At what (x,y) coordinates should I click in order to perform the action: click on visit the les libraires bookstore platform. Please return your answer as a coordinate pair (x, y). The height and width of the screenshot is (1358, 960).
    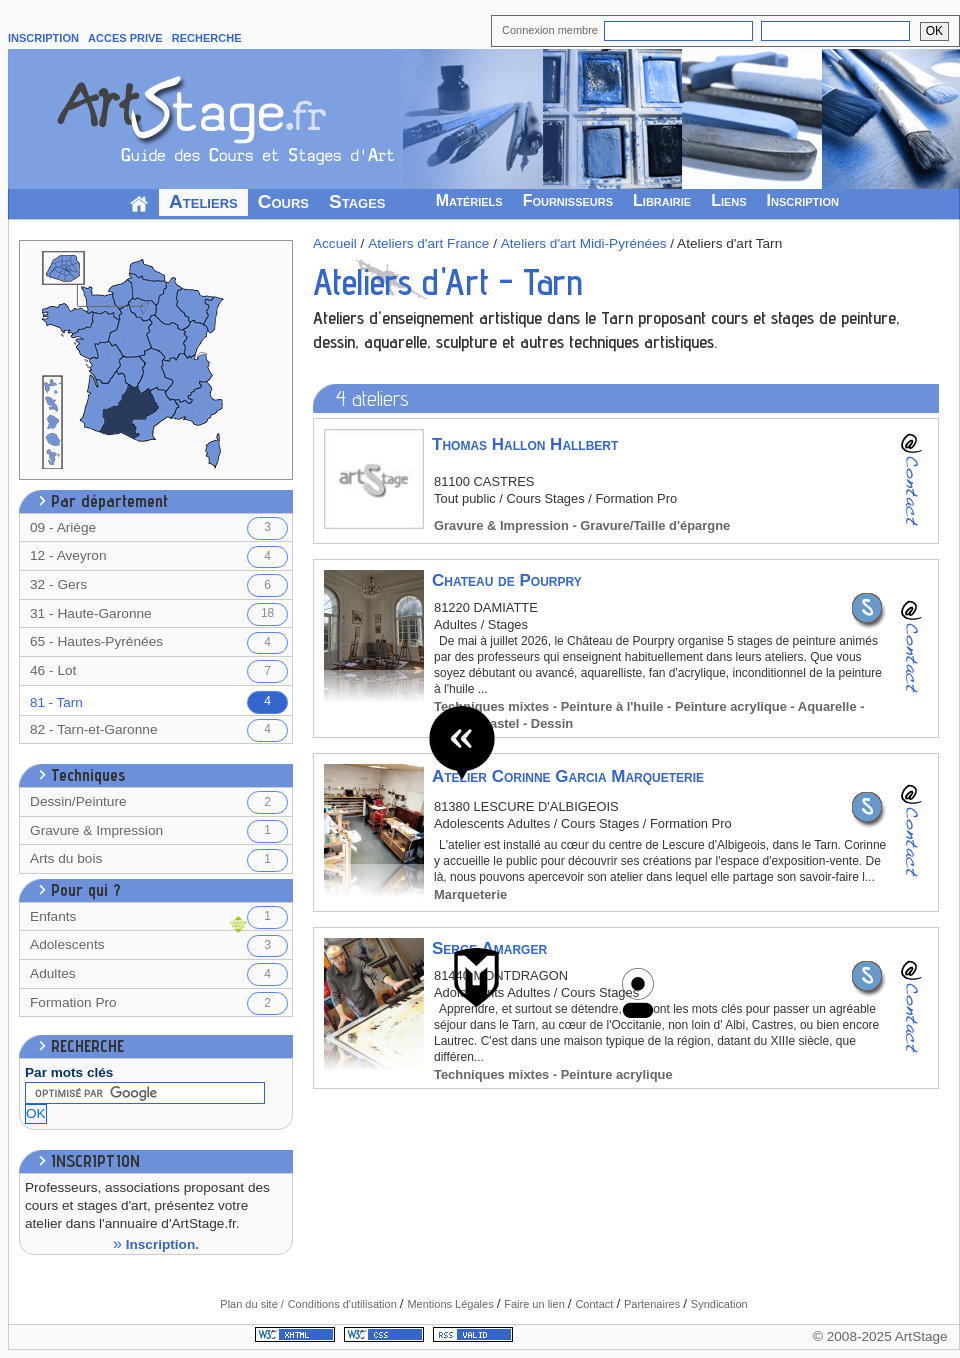
    Looking at the image, I should click on (462, 743).